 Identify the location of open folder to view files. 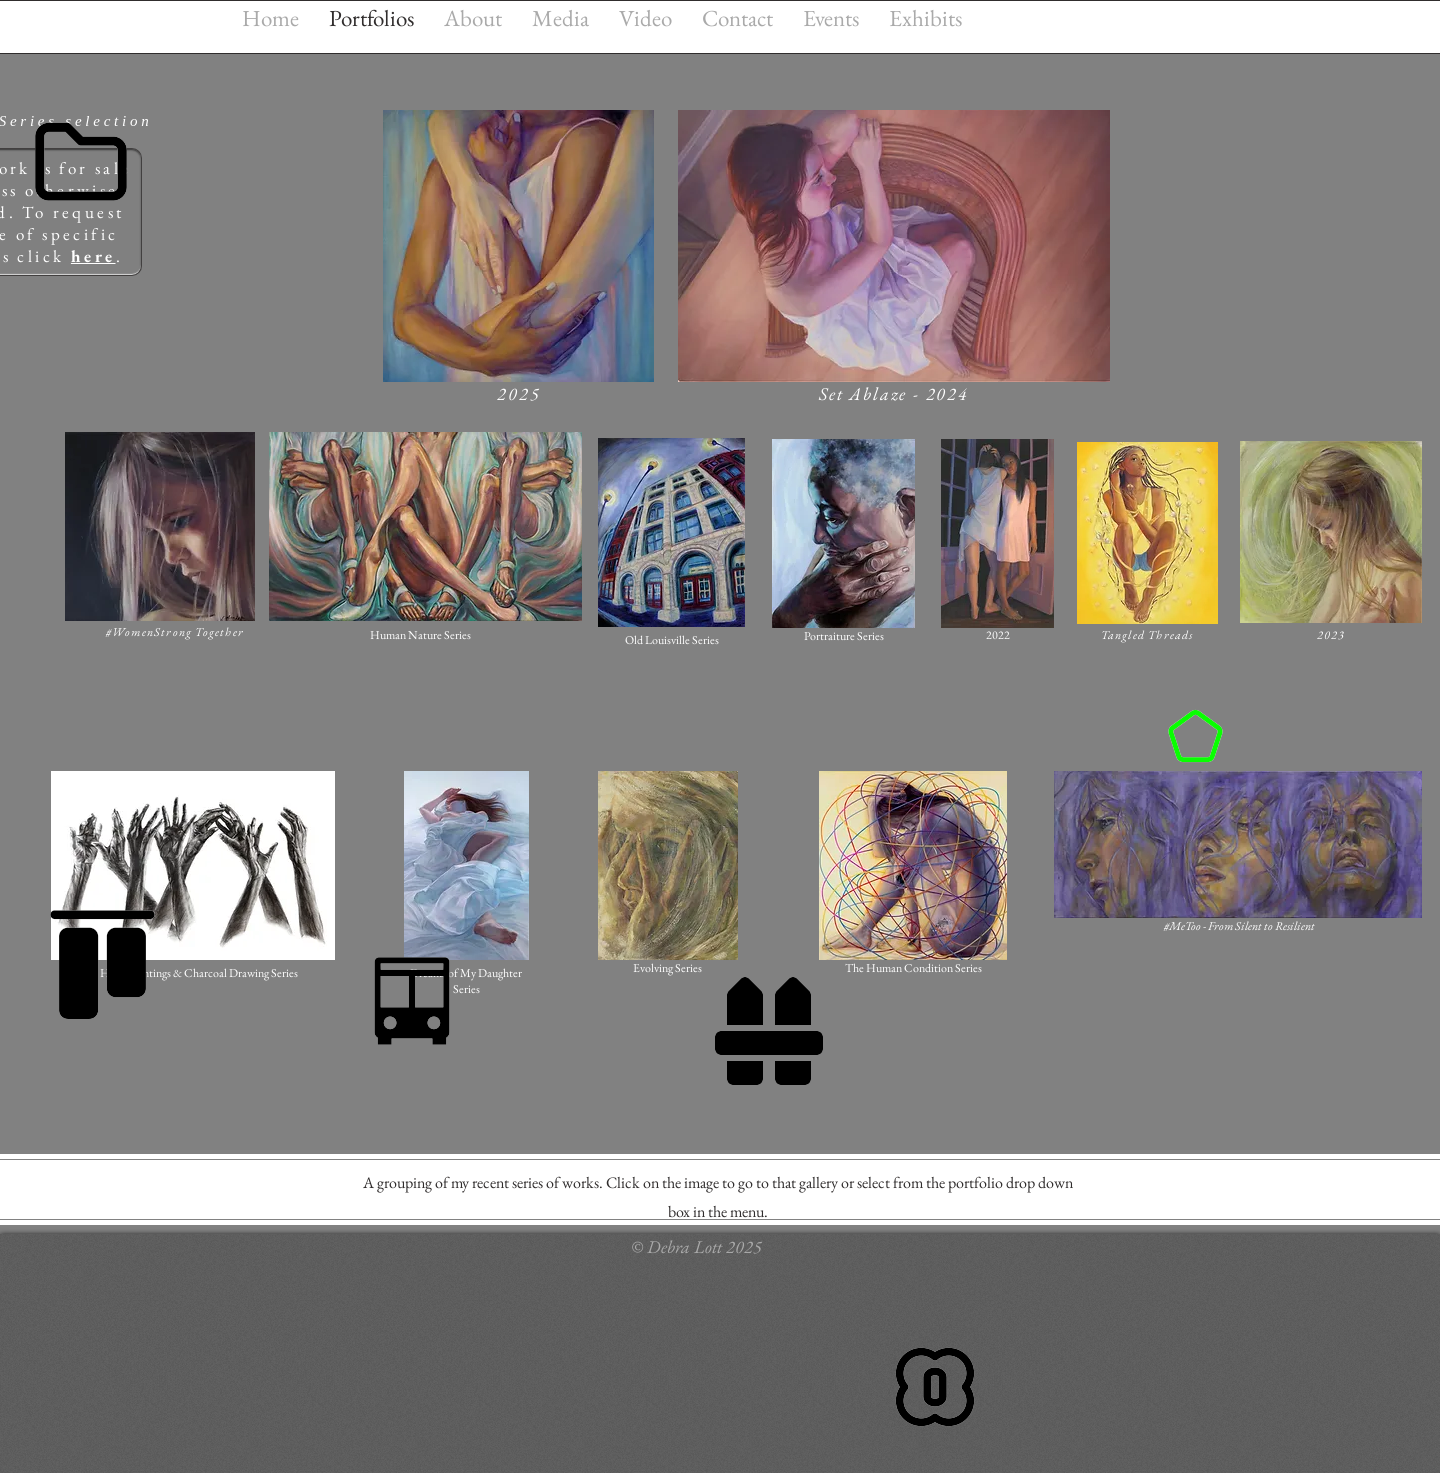
(81, 164).